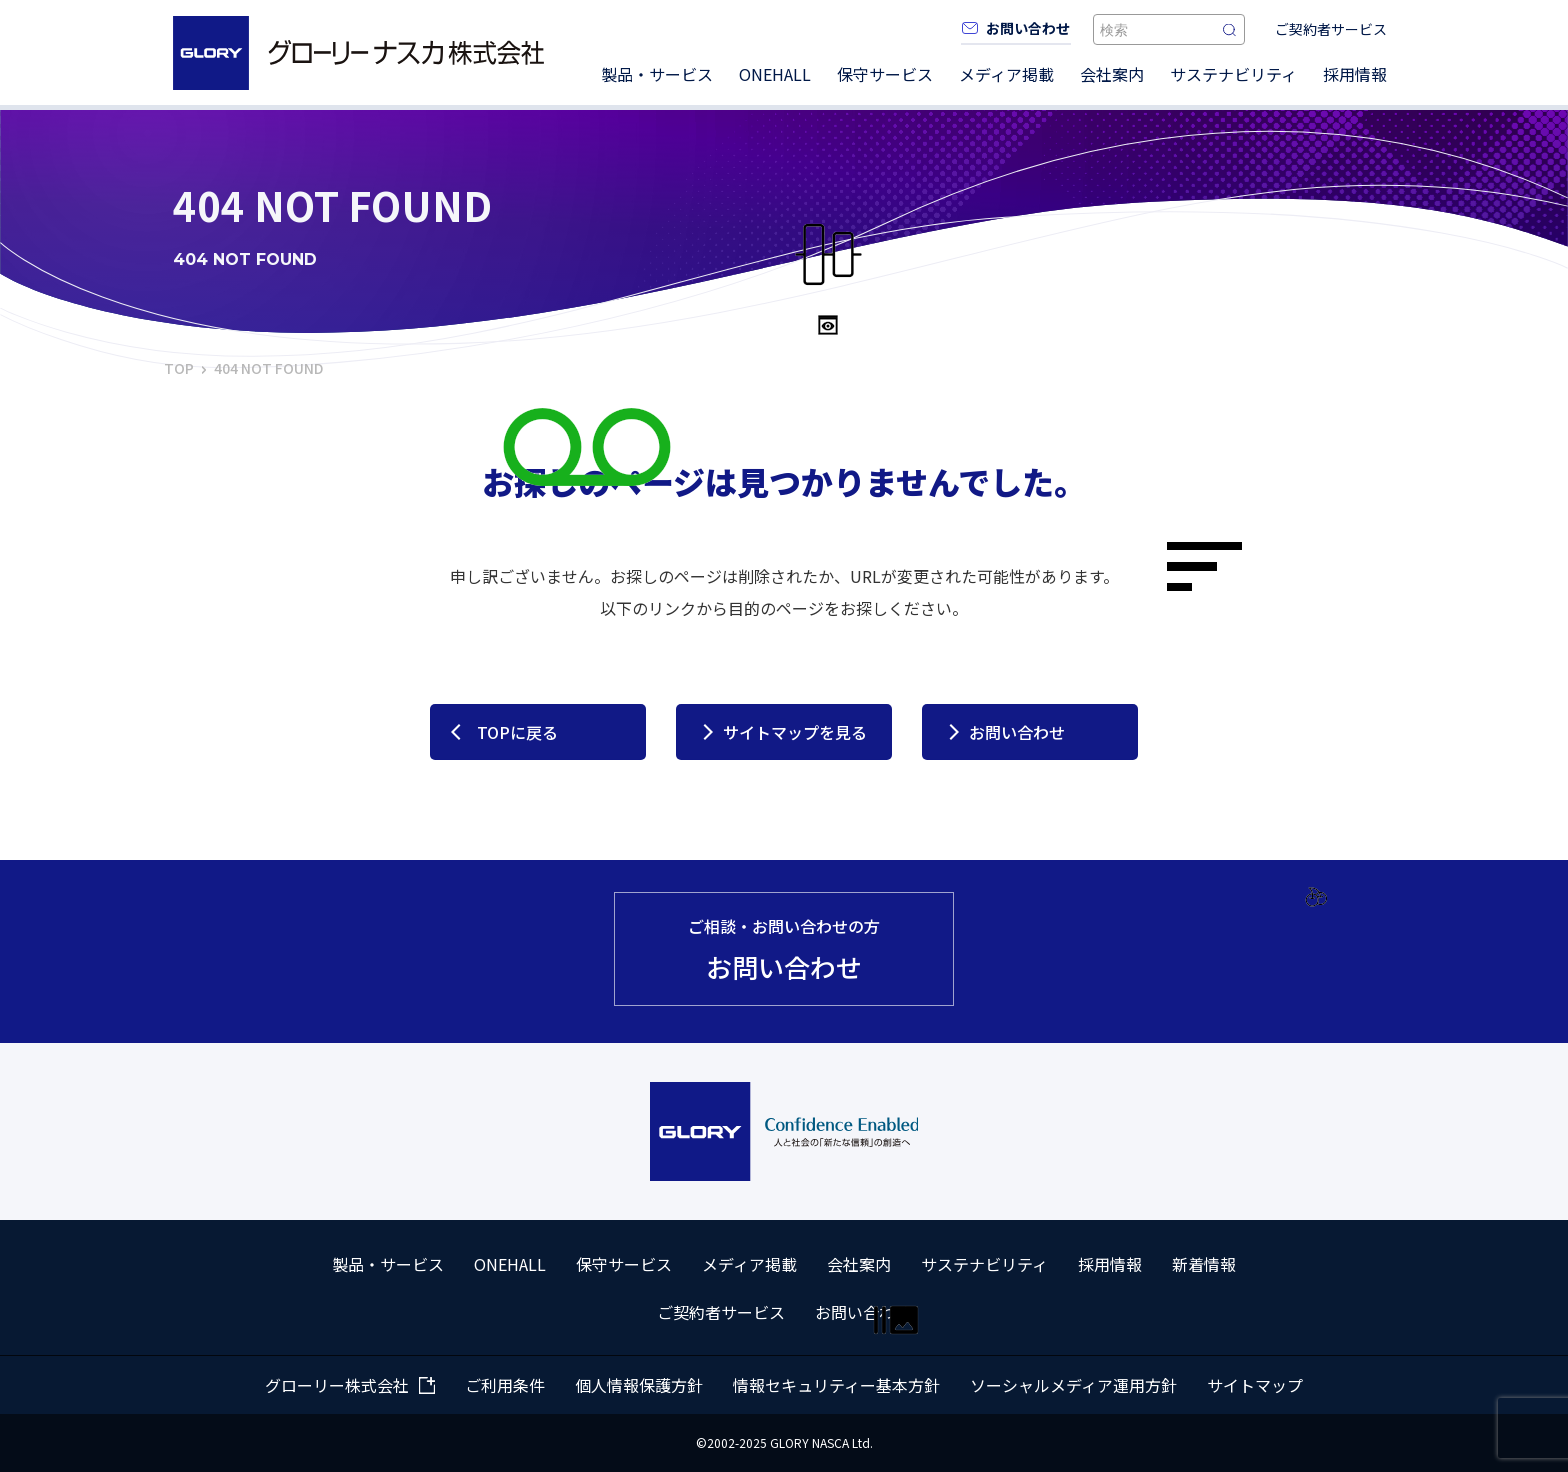 Image resolution: width=1568 pixels, height=1472 pixels. I want to click on sort list items by criteria, so click(1204, 566).